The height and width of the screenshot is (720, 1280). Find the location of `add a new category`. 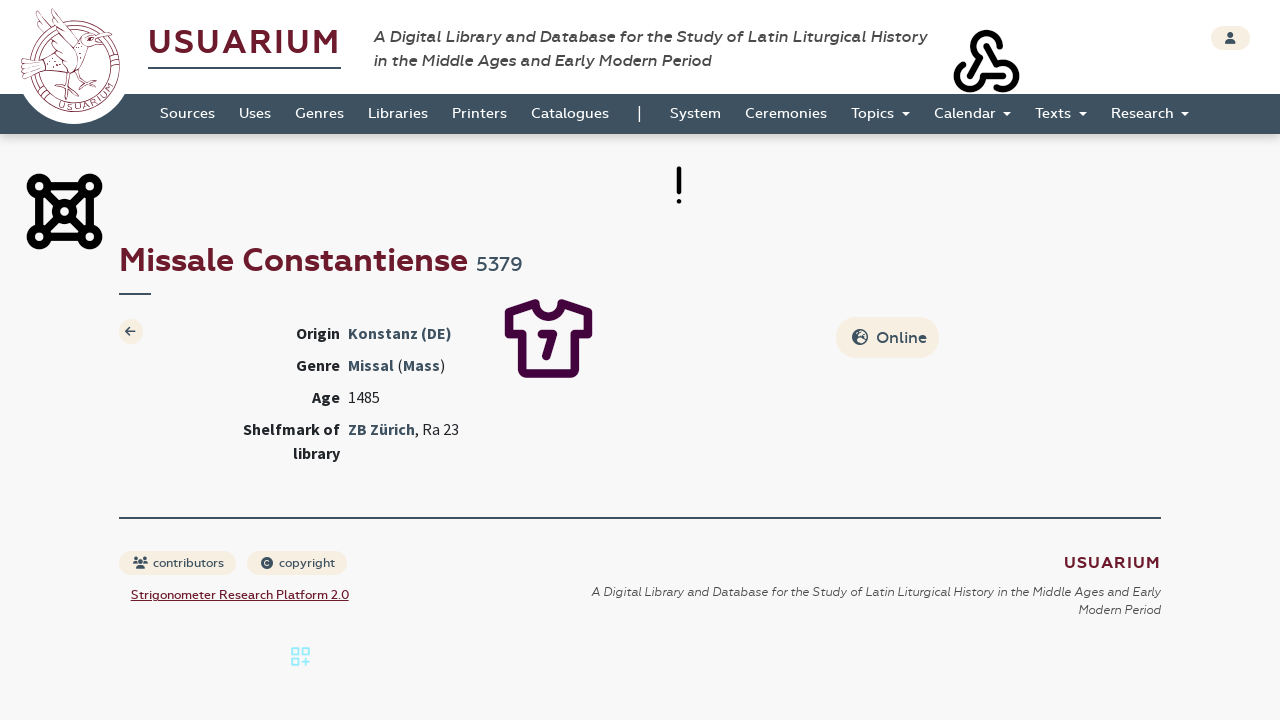

add a new category is located at coordinates (300, 656).